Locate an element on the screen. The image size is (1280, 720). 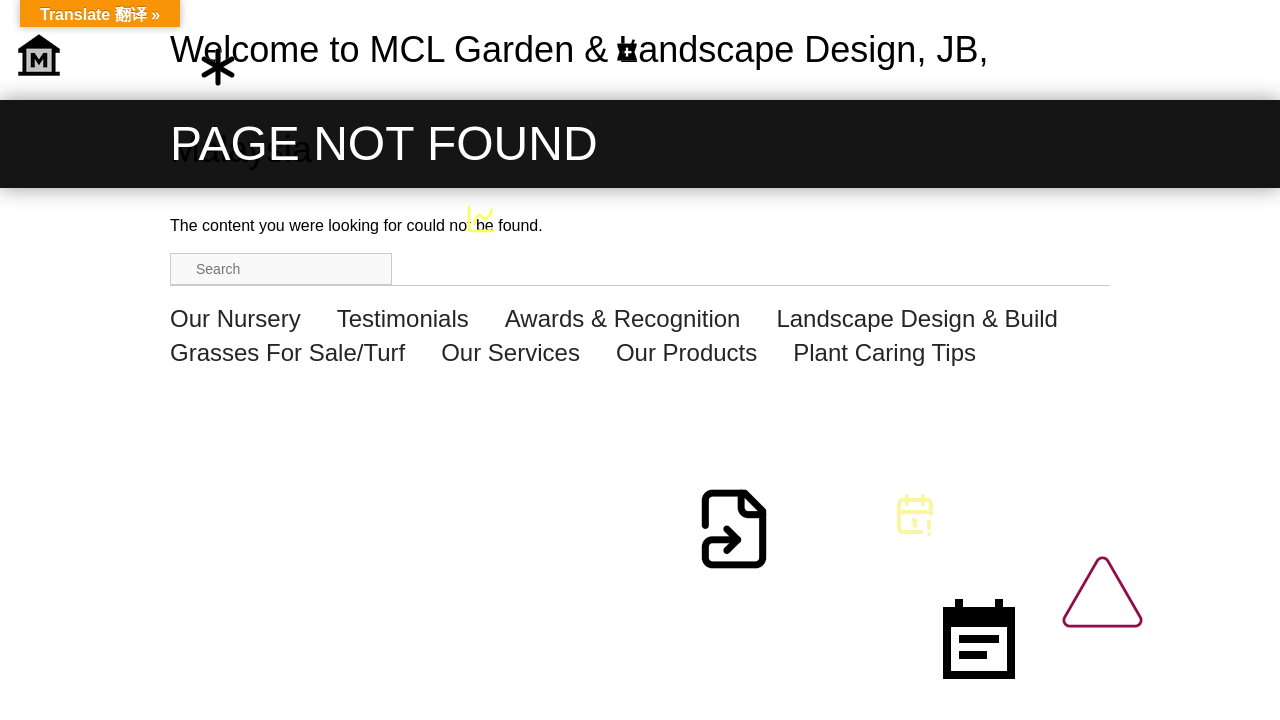
play or start media content is located at coordinates (1102, 593).